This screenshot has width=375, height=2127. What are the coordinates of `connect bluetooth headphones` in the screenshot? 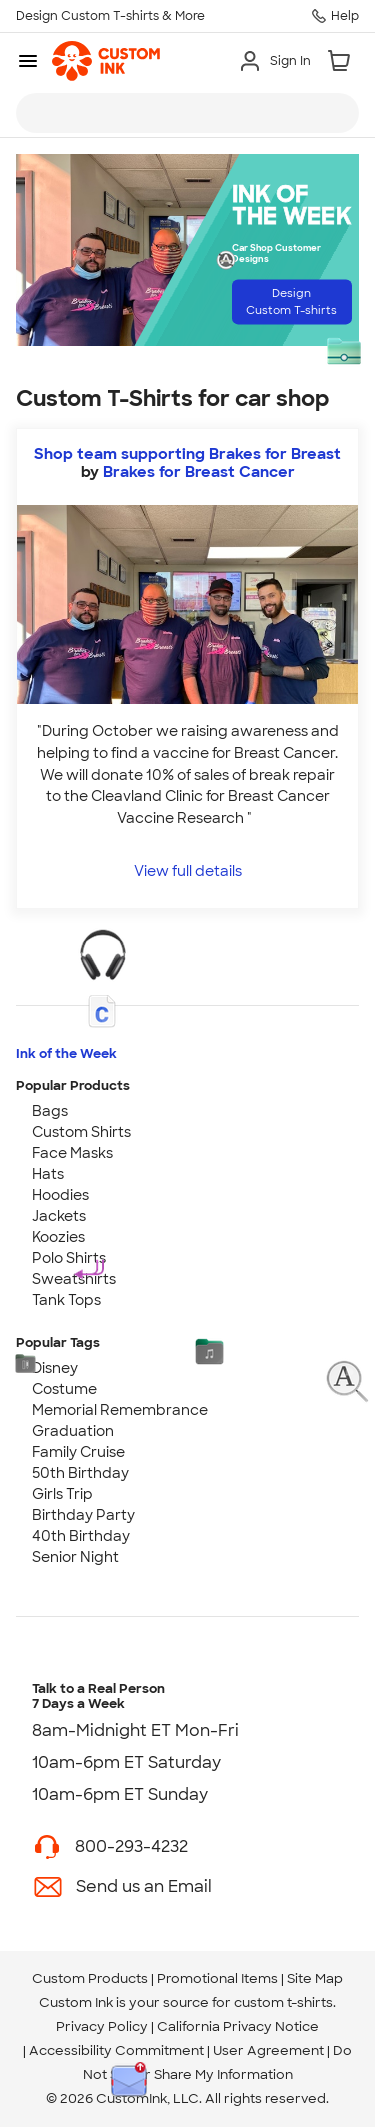 It's located at (103, 955).